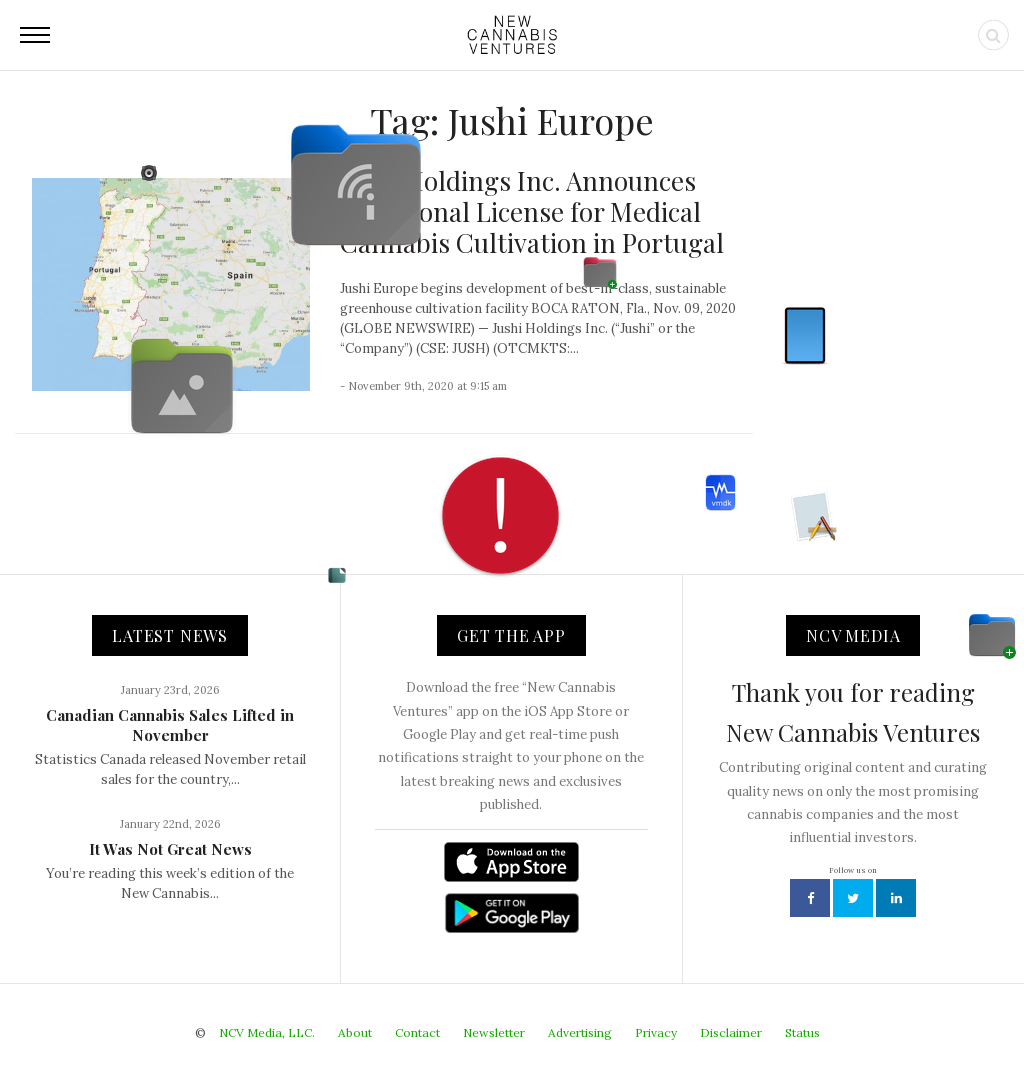 Image resolution: width=1024 pixels, height=1091 pixels. I want to click on open insync cloud sync folder, so click(356, 185).